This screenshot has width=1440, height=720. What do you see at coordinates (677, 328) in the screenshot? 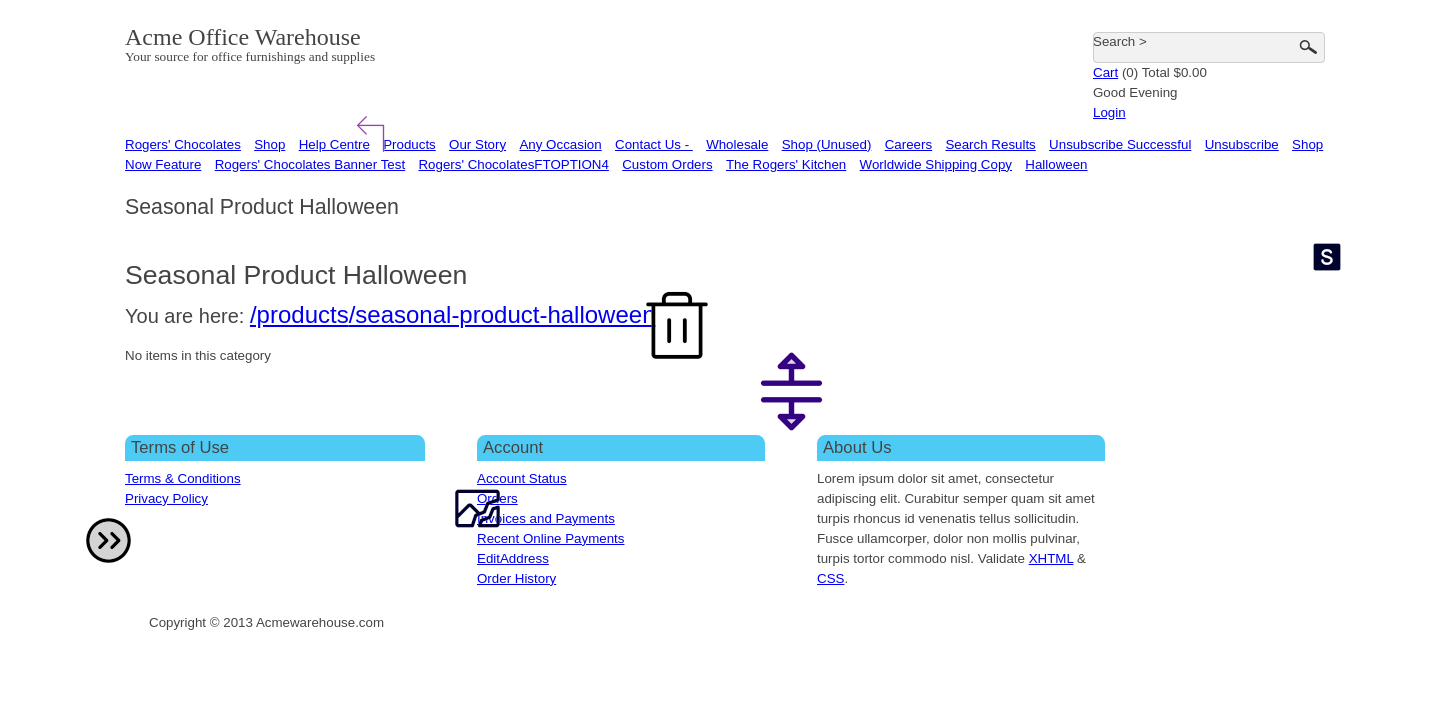
I see `delete selected item` at bounding box center [677, 328].